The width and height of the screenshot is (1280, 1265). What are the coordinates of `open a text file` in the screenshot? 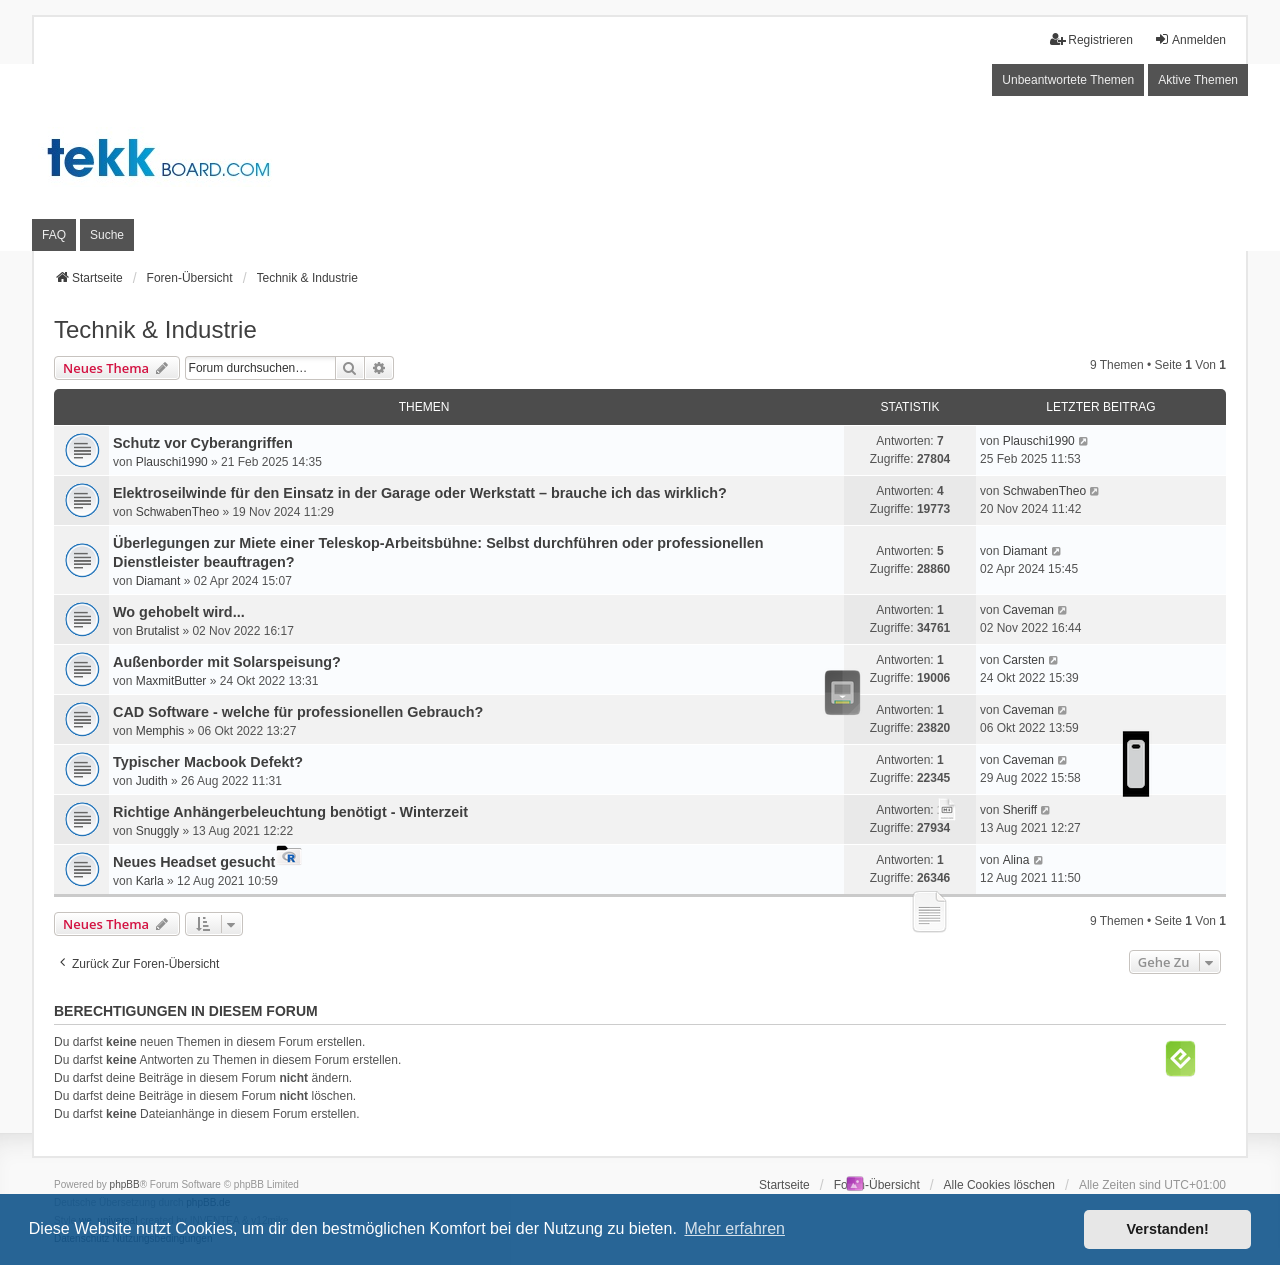 It's located at (929, 911).